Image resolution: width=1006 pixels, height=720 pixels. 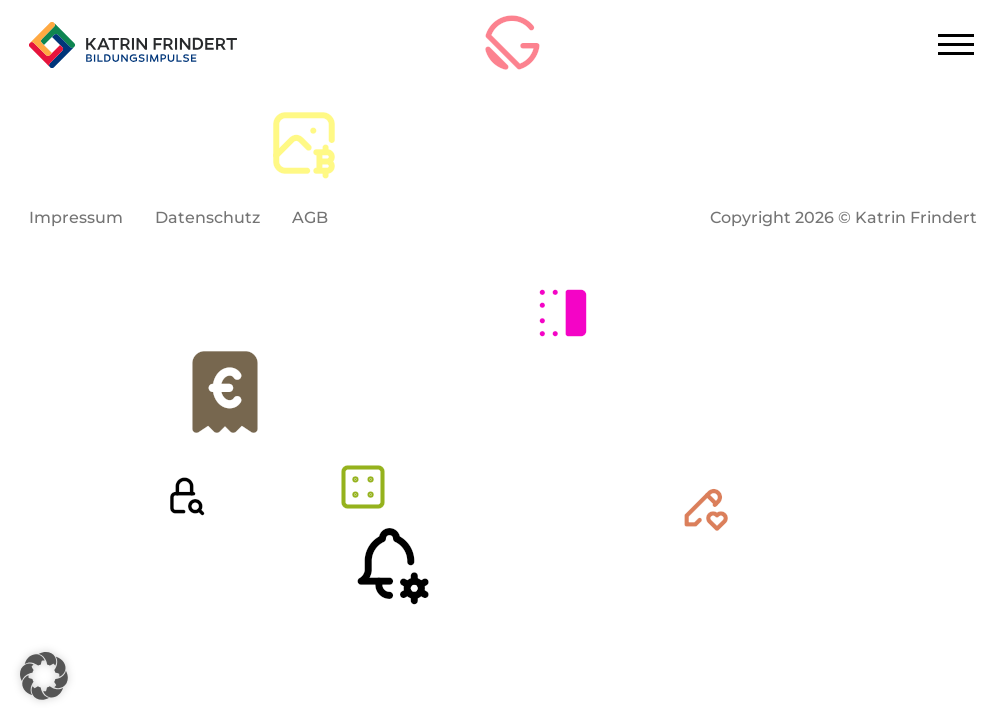 I want to click on search for locked or encrypted files, so click(x=184, y=495).